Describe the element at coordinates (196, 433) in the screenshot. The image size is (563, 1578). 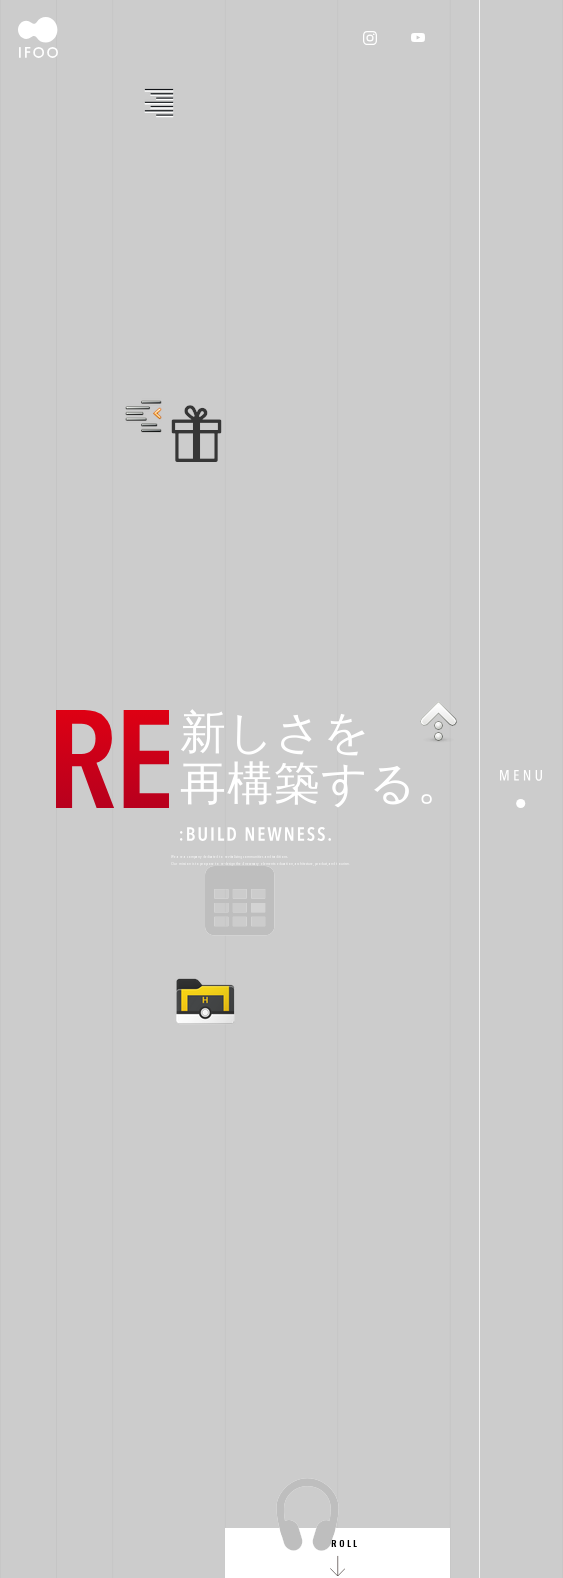
I see `view birthday events in calendar` at that location.